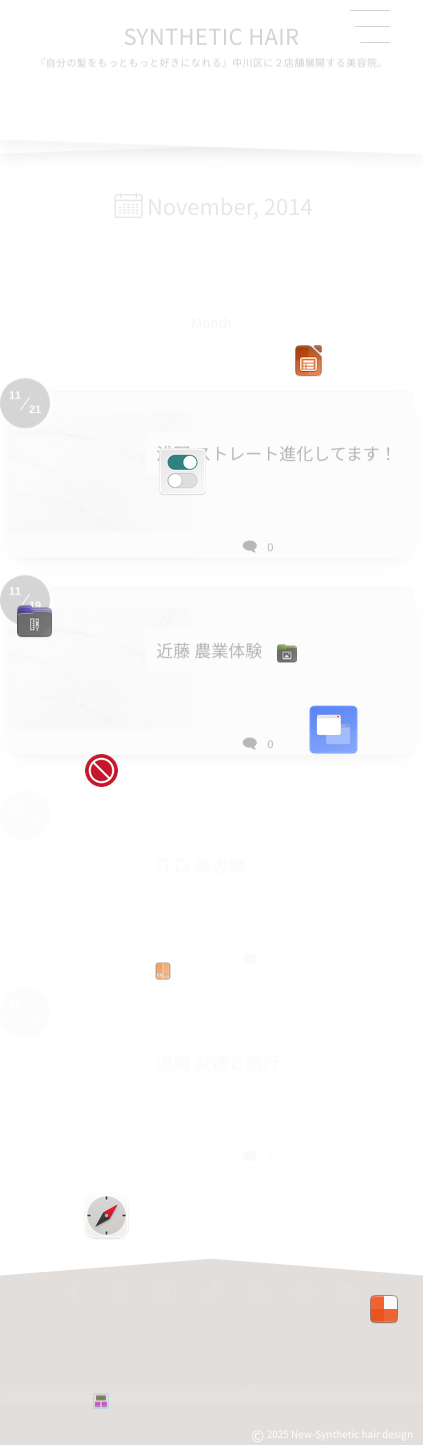  I want to click on open libreoffice impress presentation software, so click(308, 360).